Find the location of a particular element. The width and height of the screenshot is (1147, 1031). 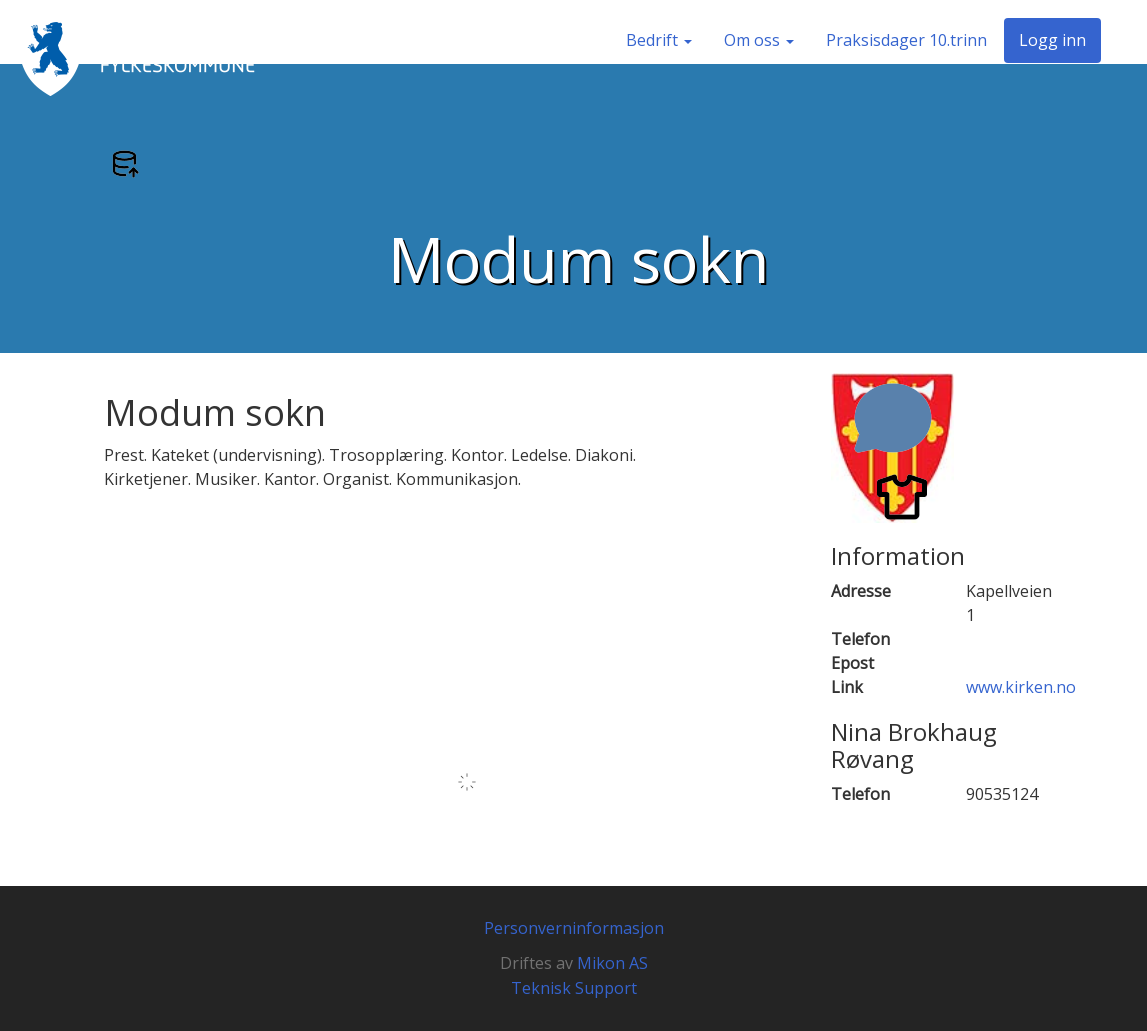

import data into database is located at coordinates (124, 163).